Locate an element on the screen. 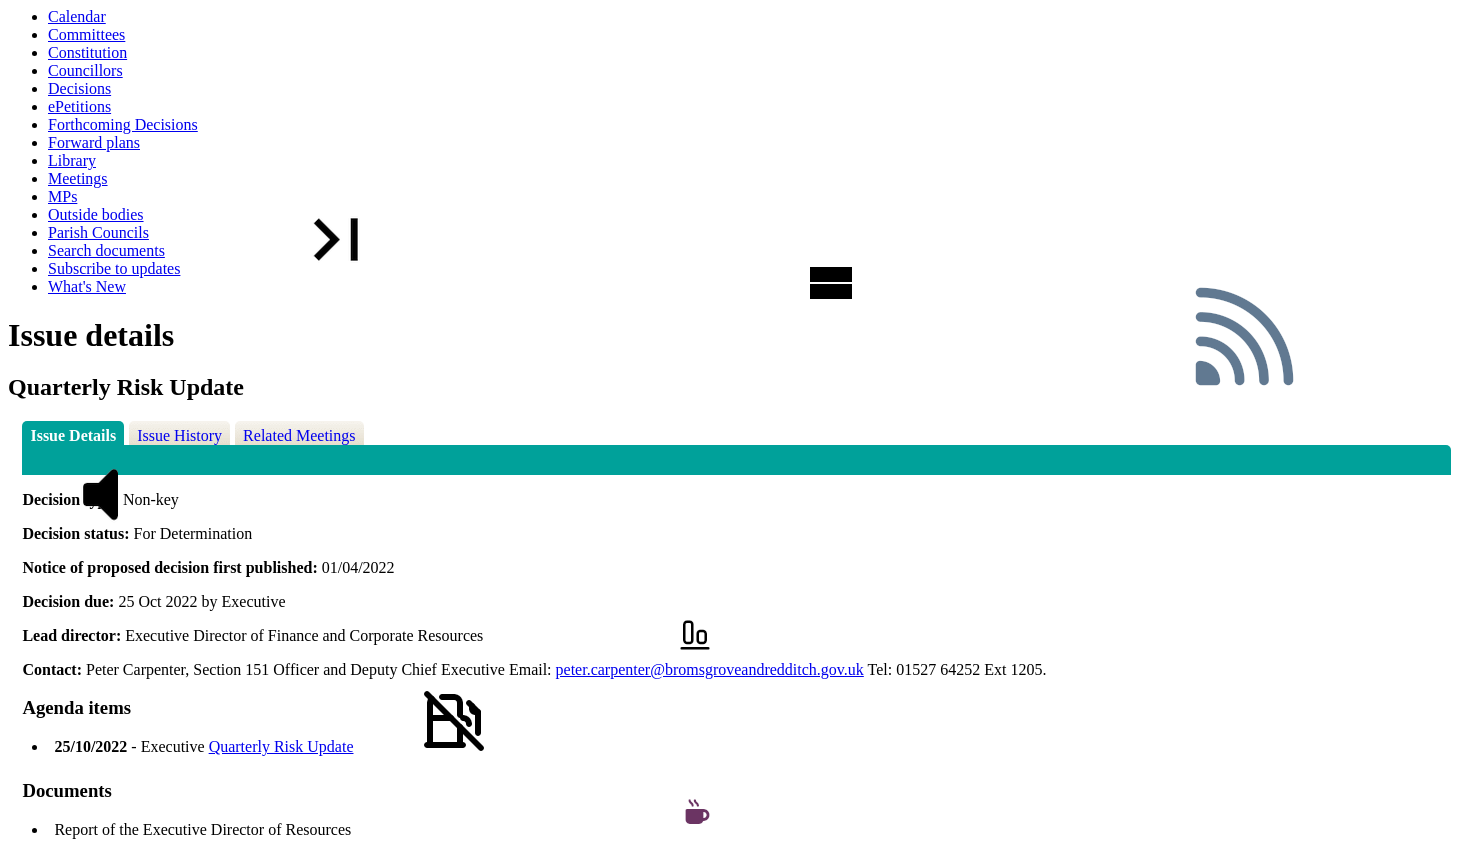  gas station unavailable or closed is located at coordinates (454, 721).